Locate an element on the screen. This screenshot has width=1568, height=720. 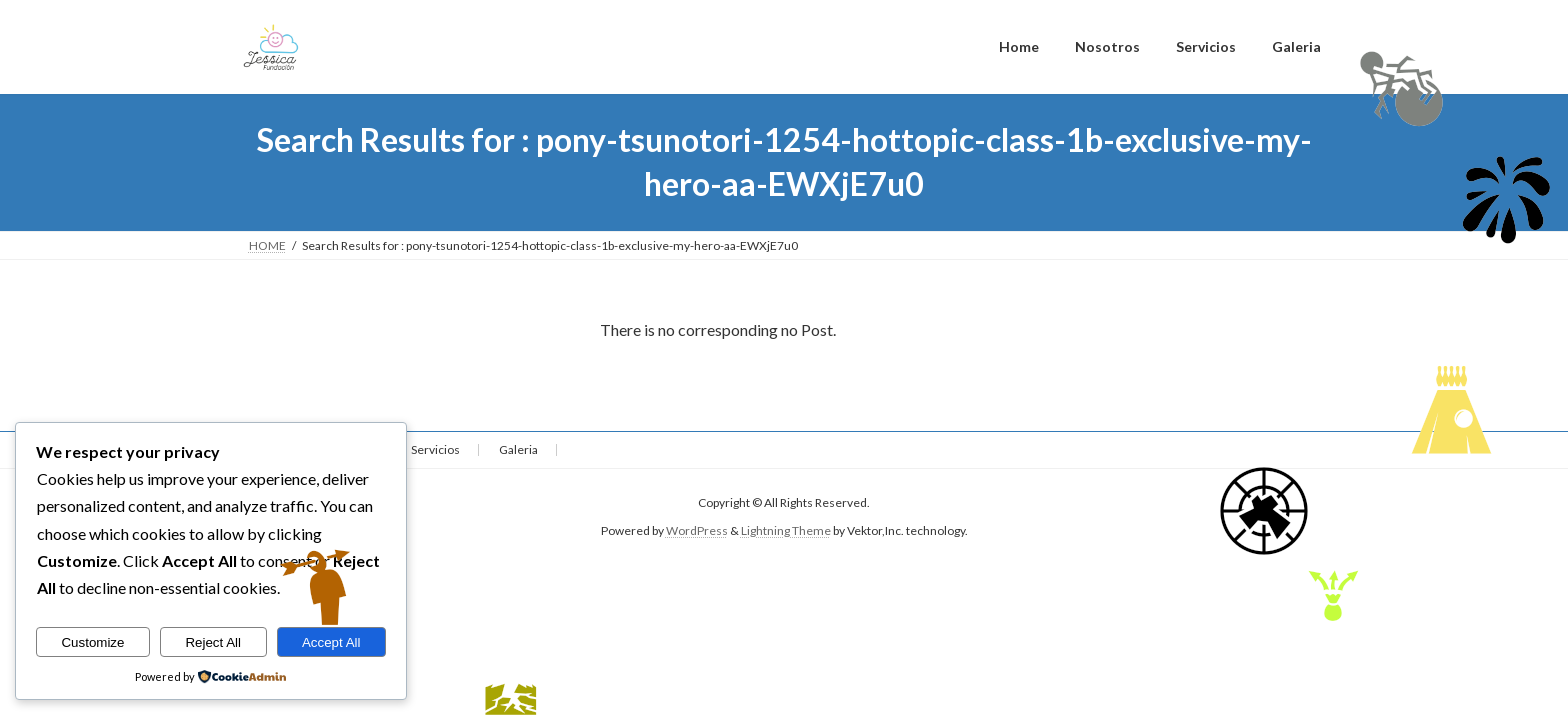
access bowling alley locations or games is located at coordinates (1451, 409).